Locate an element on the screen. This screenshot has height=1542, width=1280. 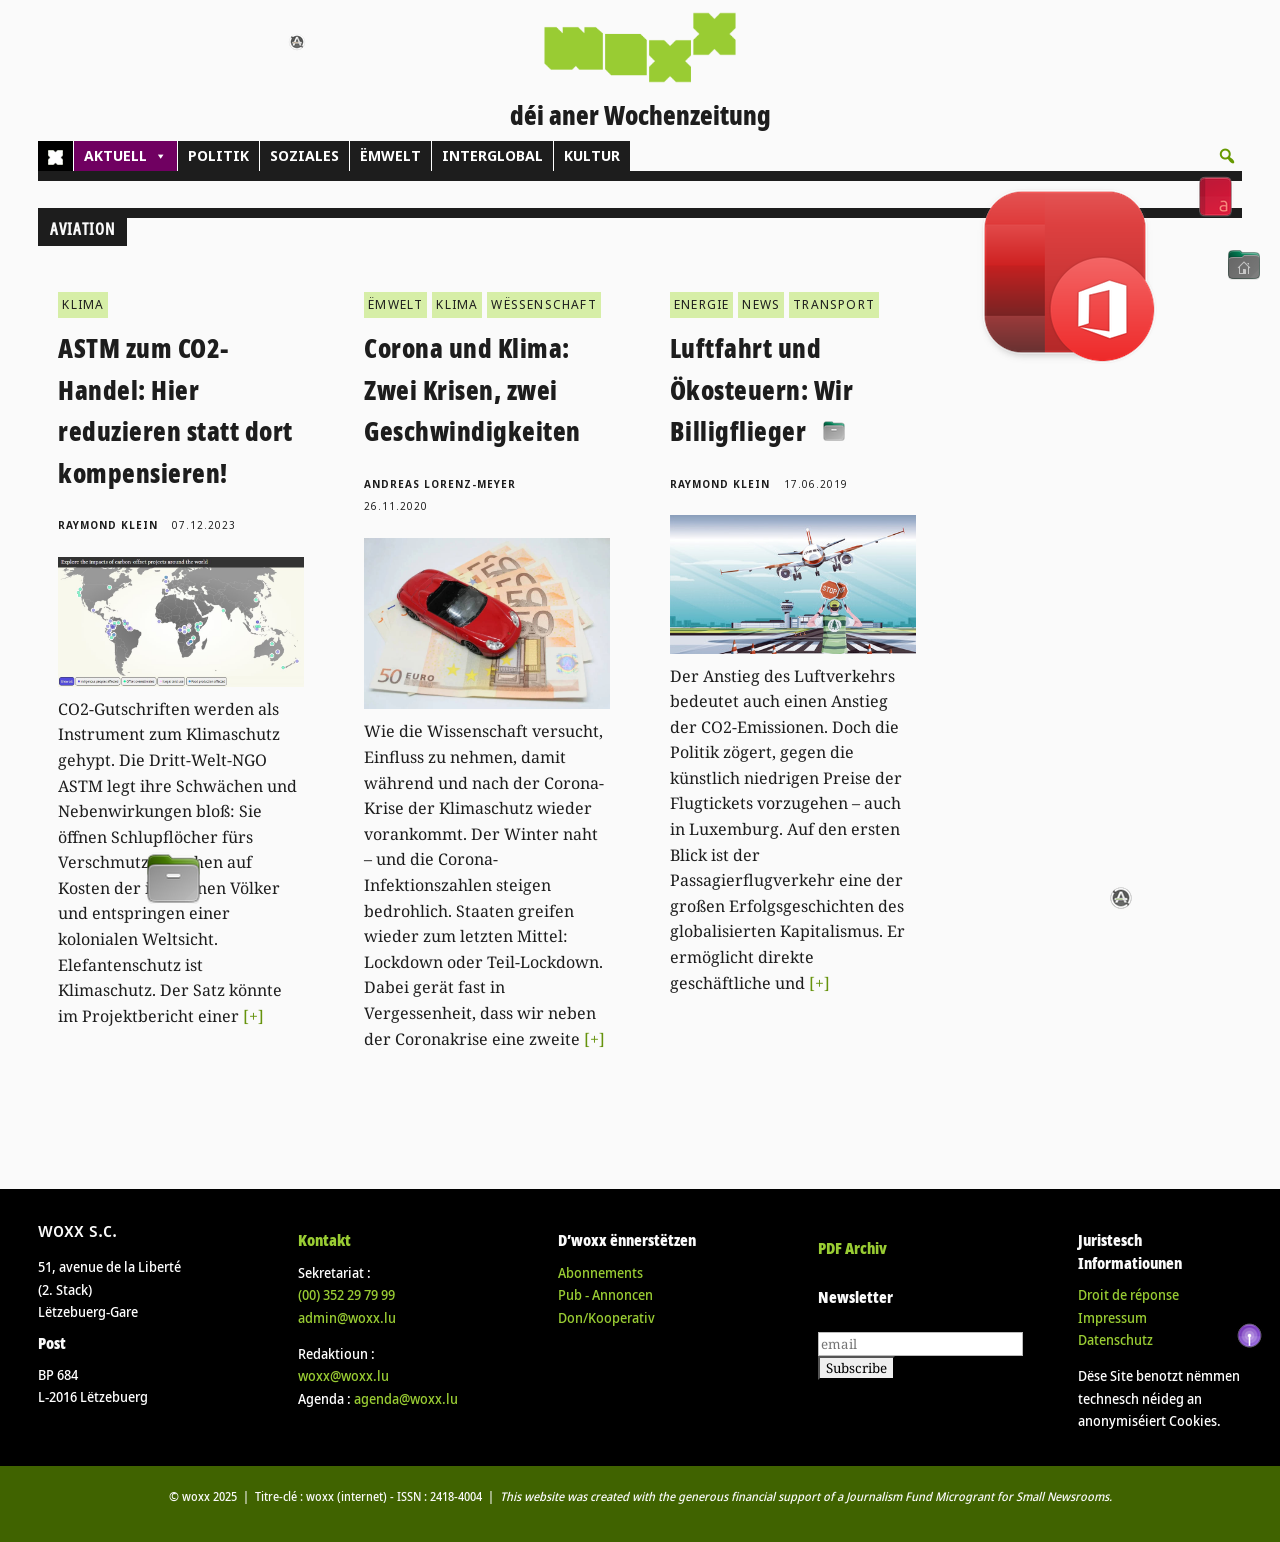
check for available software updates is located at coordinates (1121, 898).